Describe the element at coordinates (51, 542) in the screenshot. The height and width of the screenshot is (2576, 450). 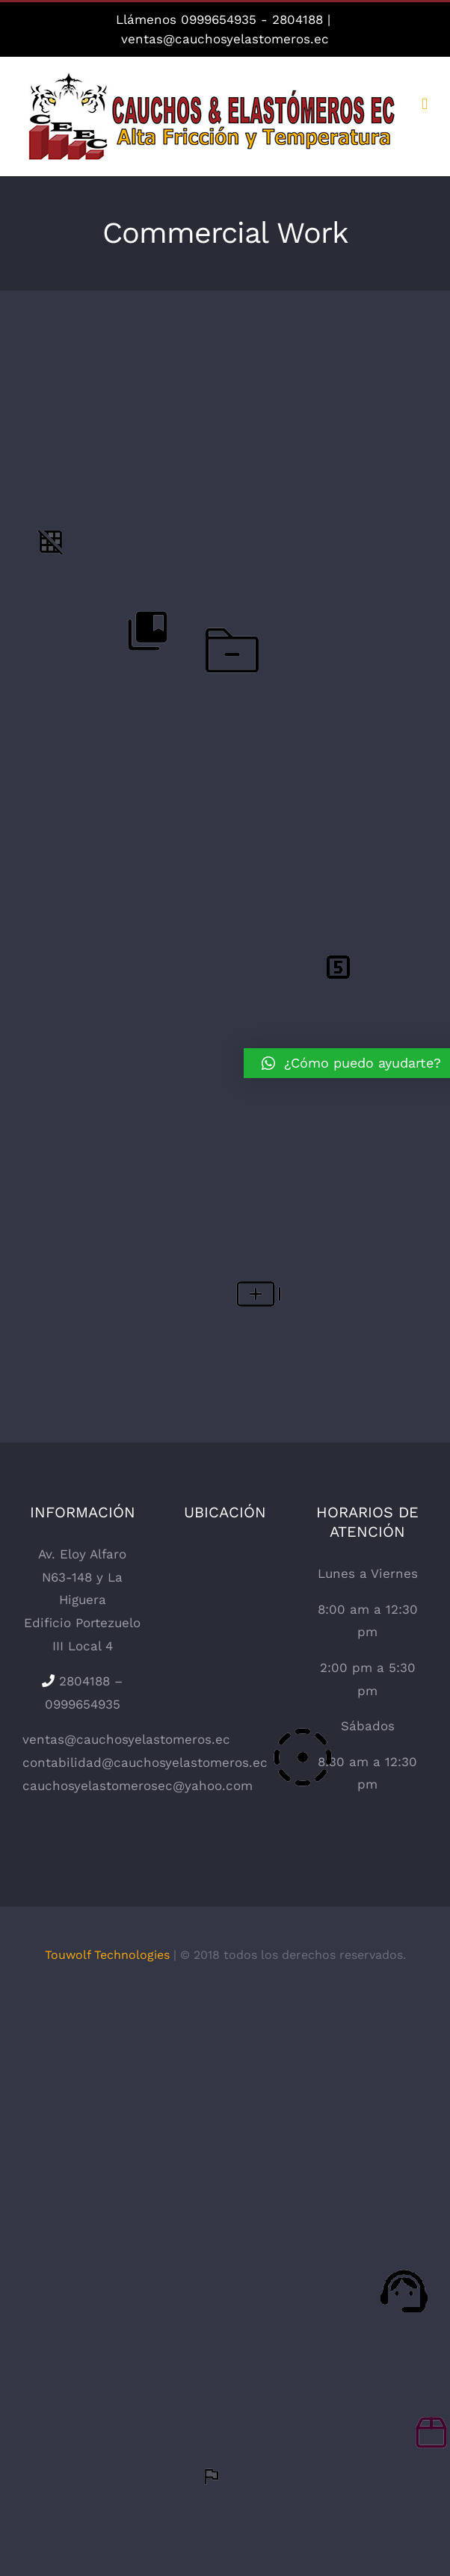
I see `disable grid view` at that location.